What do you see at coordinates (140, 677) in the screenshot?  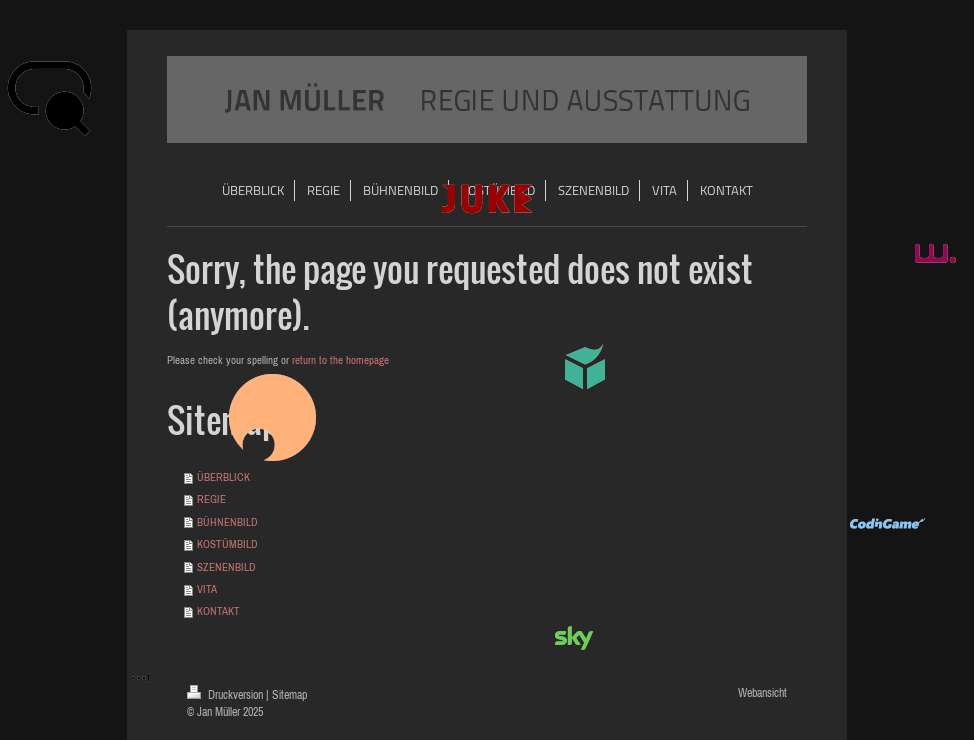 I see `open lastpass password manager` at bounding box center [140, 677].